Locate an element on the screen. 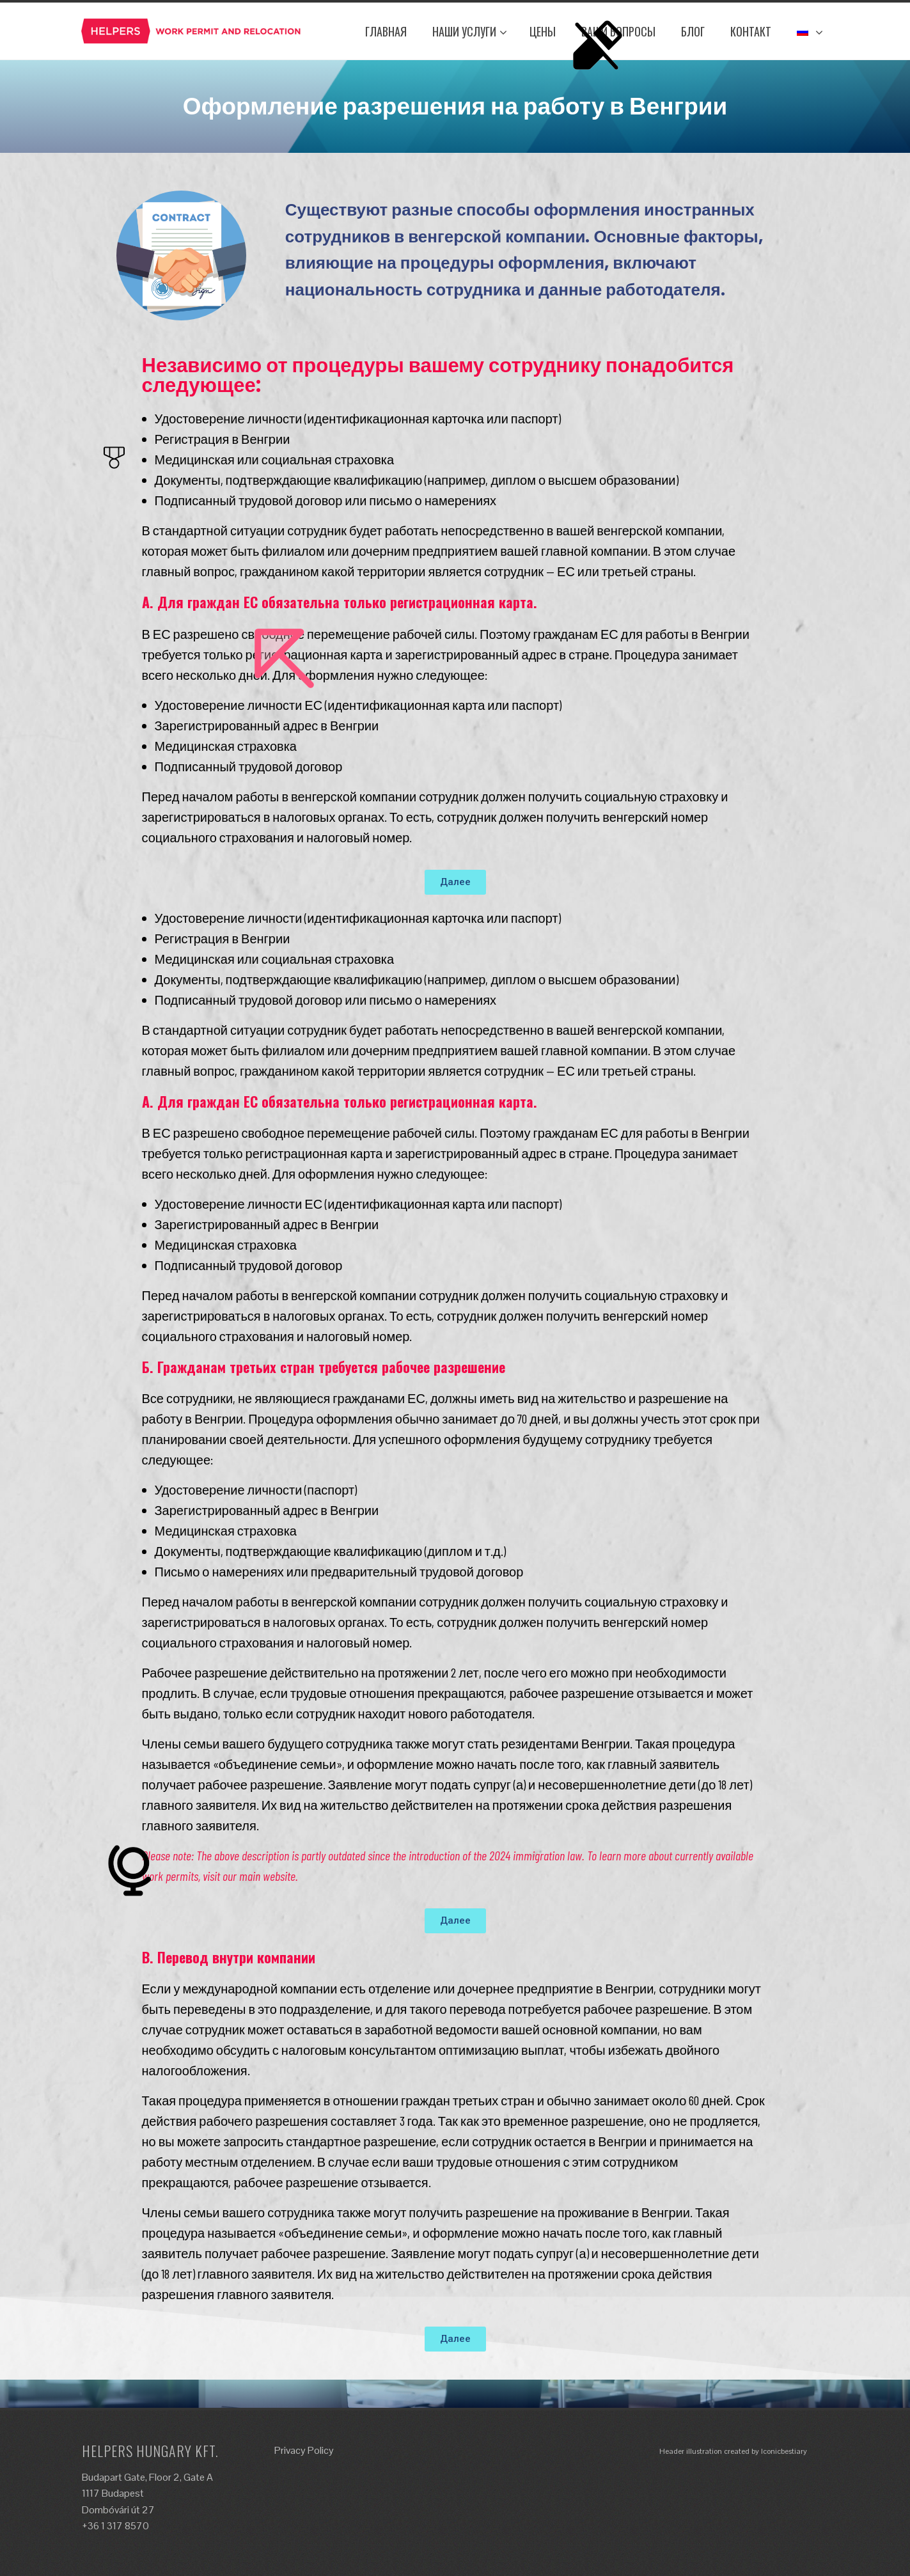 The width and height of the screenshot is (910, 2576). editing is disabled or unavailable is located at coordinates (597, 46).